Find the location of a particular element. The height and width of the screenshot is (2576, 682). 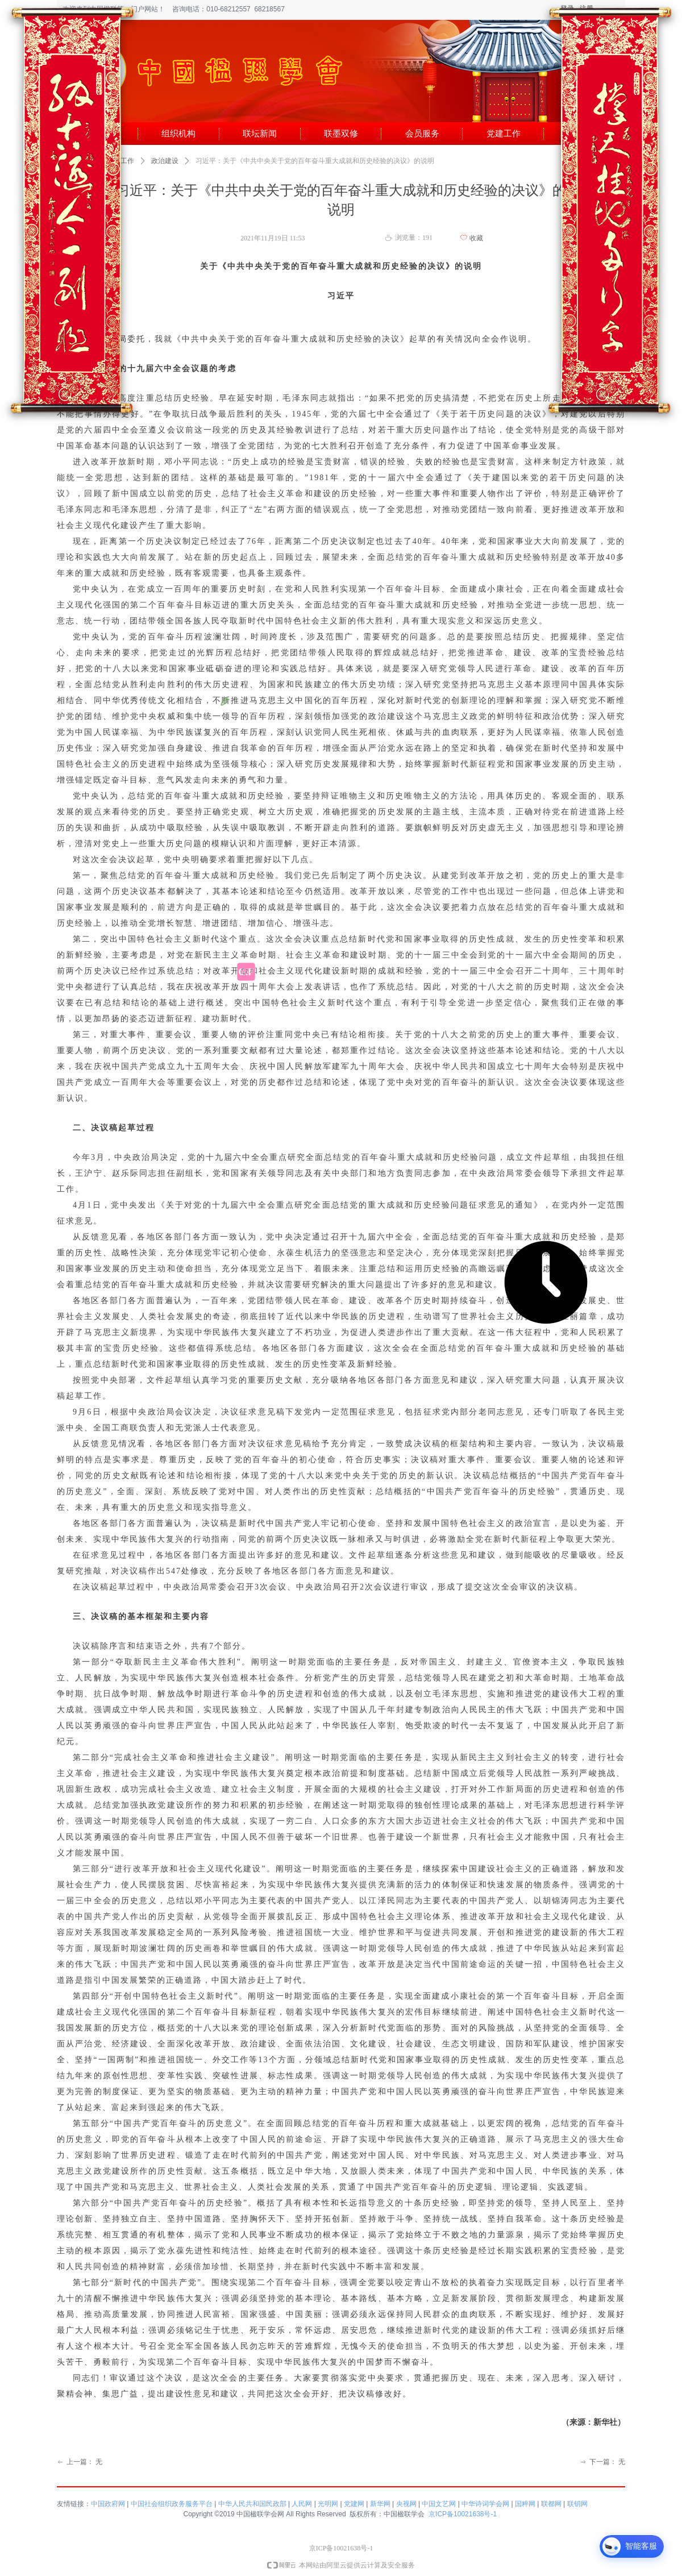

insert a GIF into your message is located at coordinates (246, 972).